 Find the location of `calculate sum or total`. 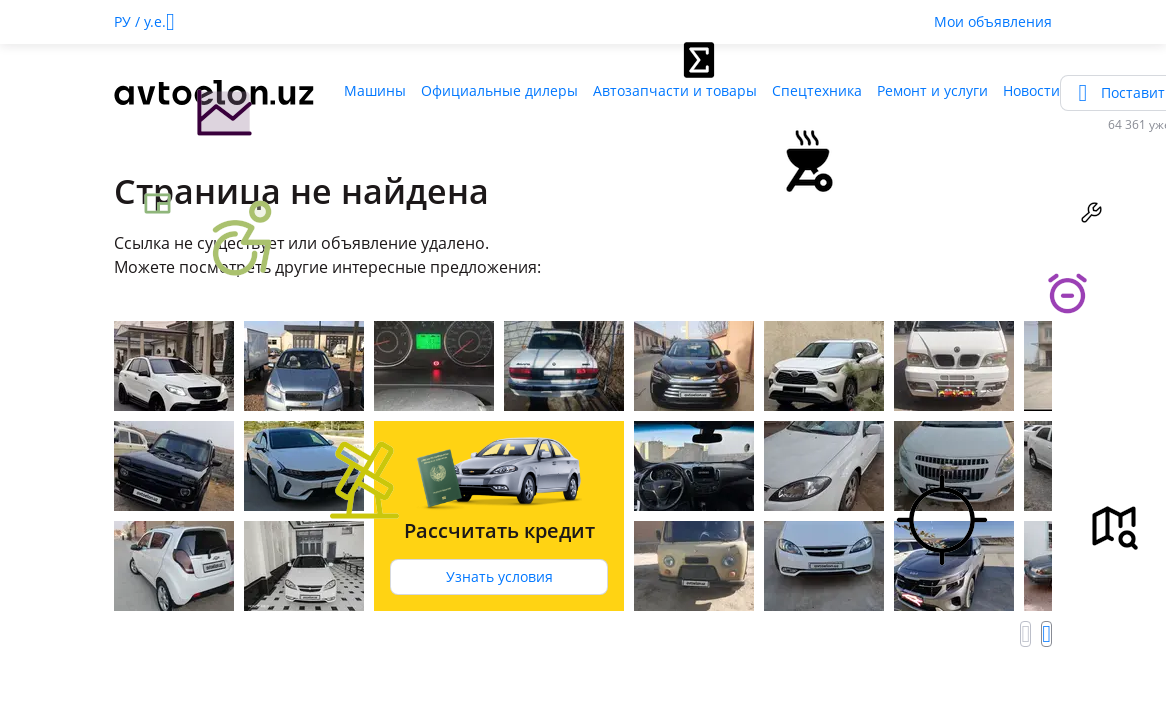

calculate sum or total is located at coordinates (699, 60).